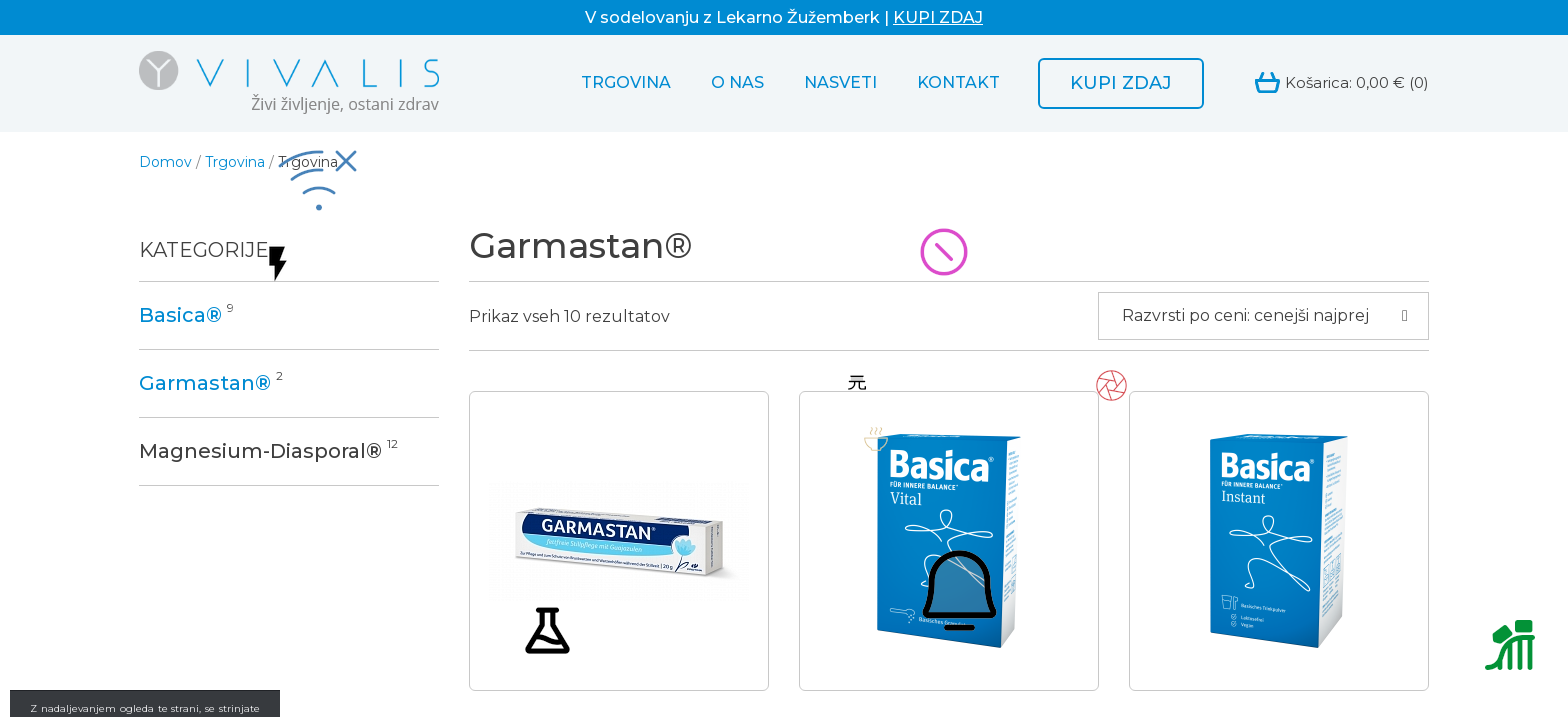 The image size is (1568, 720). Describe the element at coordinates (944, 252) in the screenshot. I see `indicates a prohibited or restricted action` at that location.